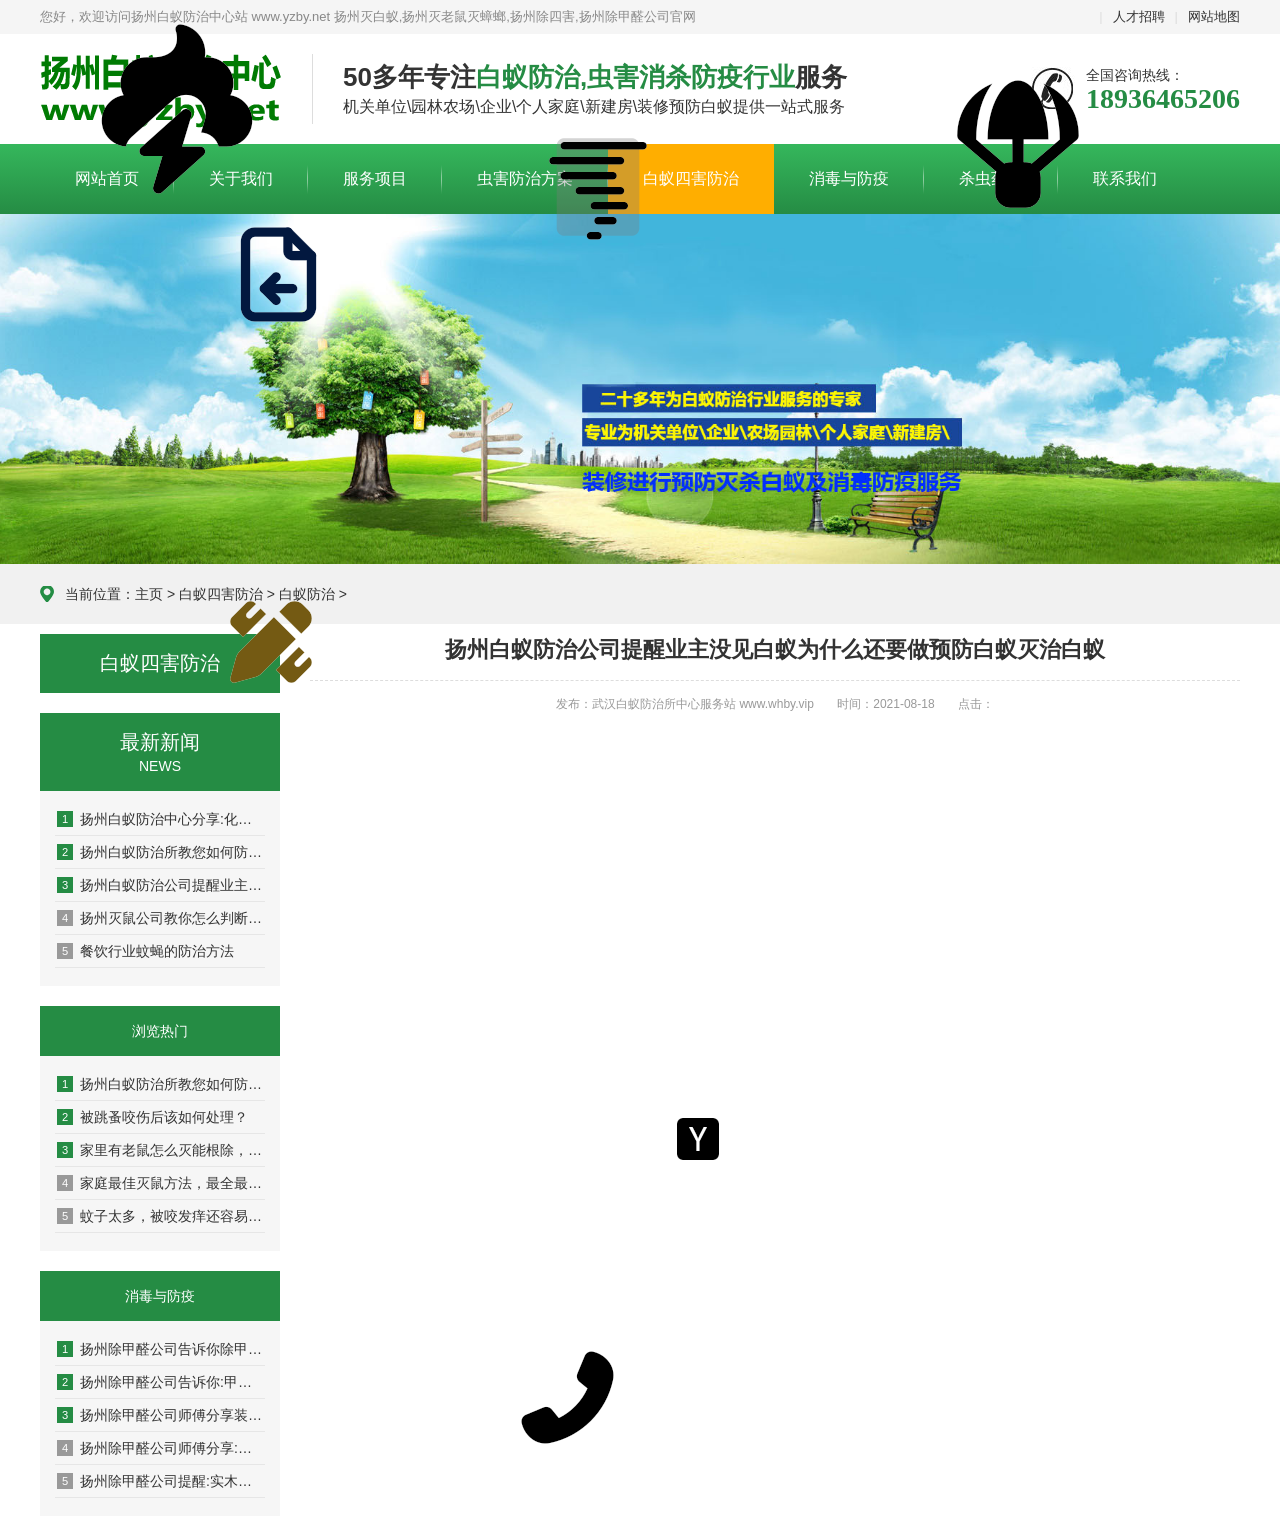 The height and width of the screenshot is (1526, 1280). Describe the element at coordinates (271, 642) in the screenshot. I see `access design or editing tools` at that location.